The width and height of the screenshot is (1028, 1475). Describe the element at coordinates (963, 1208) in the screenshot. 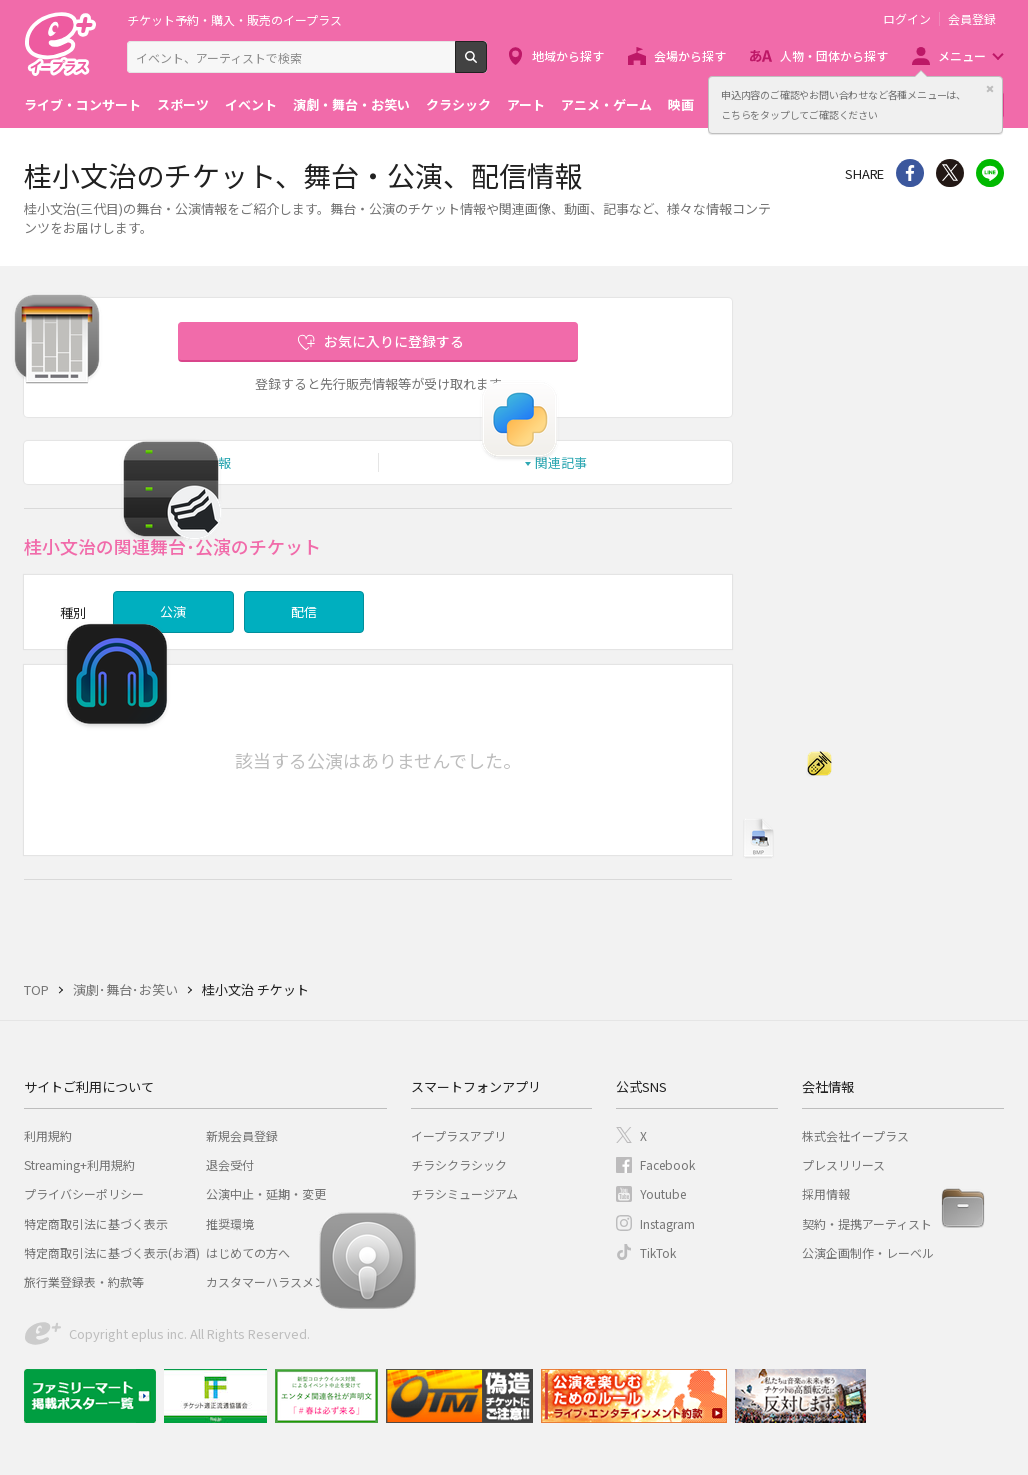

I see `open the file manager application` at that location.